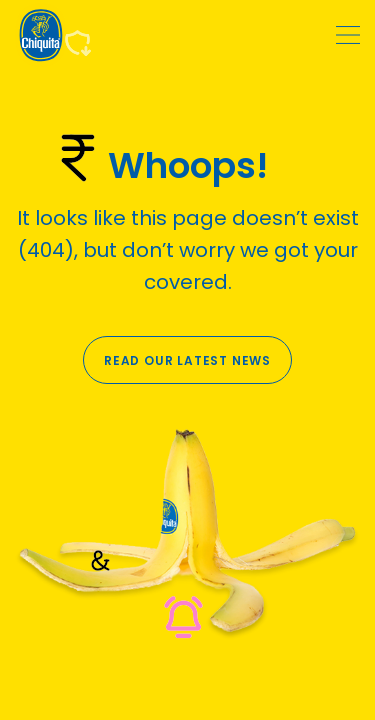 The width and height of the screenshot is (375, 720). What do you see at coordinates (183, 617) in the screenshot?
I see `indicates new notifications or alerts` at bounding box center [183, 617].